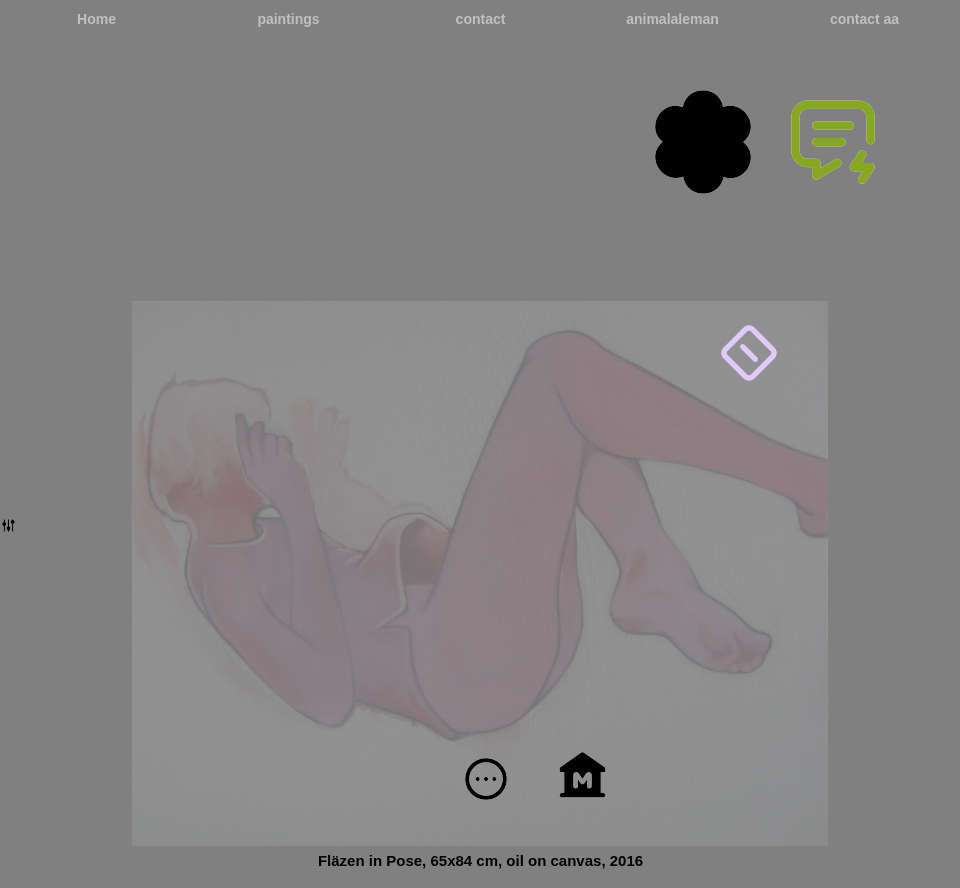 This screenshot has height=888, width=960. Describe the element at coordinates (486, 779) in the screenshot. I see `open more options menu` at that location.